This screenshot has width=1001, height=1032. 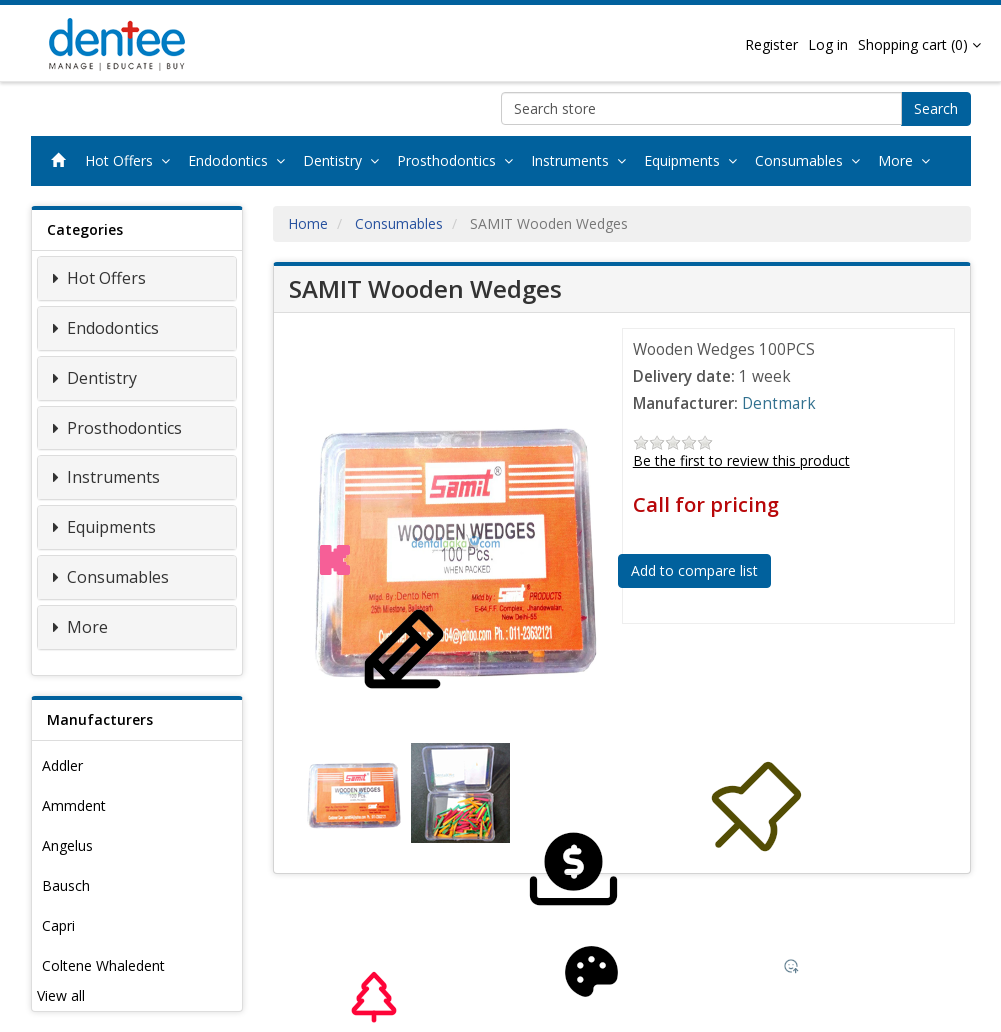 I want to click on edit or modify content, so click(x=402, y=650).